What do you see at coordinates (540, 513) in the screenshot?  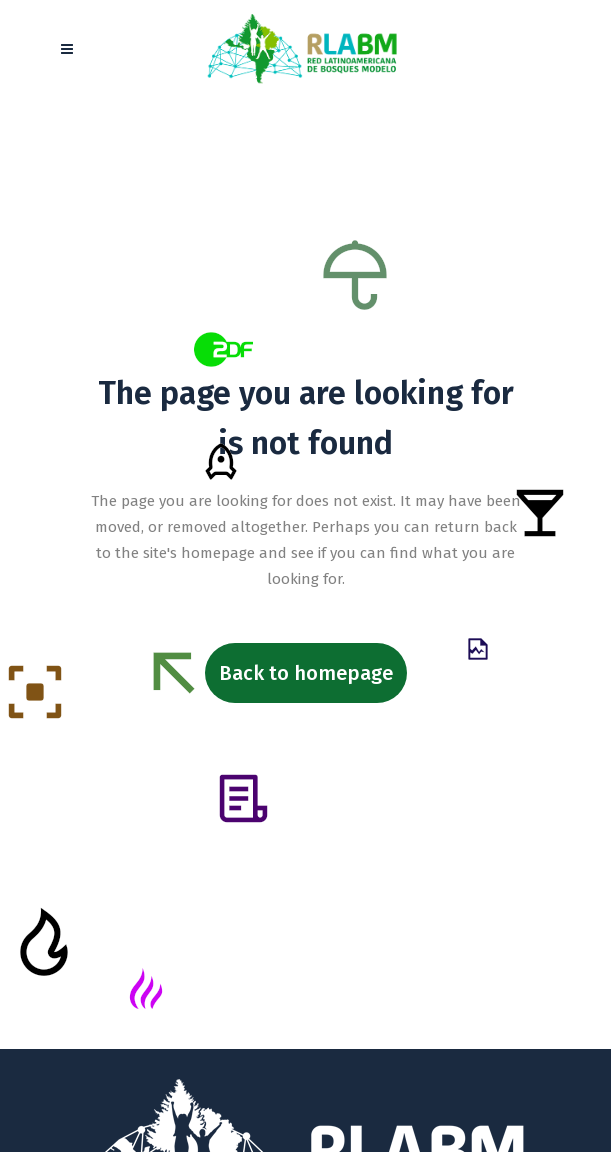 I see `view cocktail or drink menu` at bounding box center [540, 513].